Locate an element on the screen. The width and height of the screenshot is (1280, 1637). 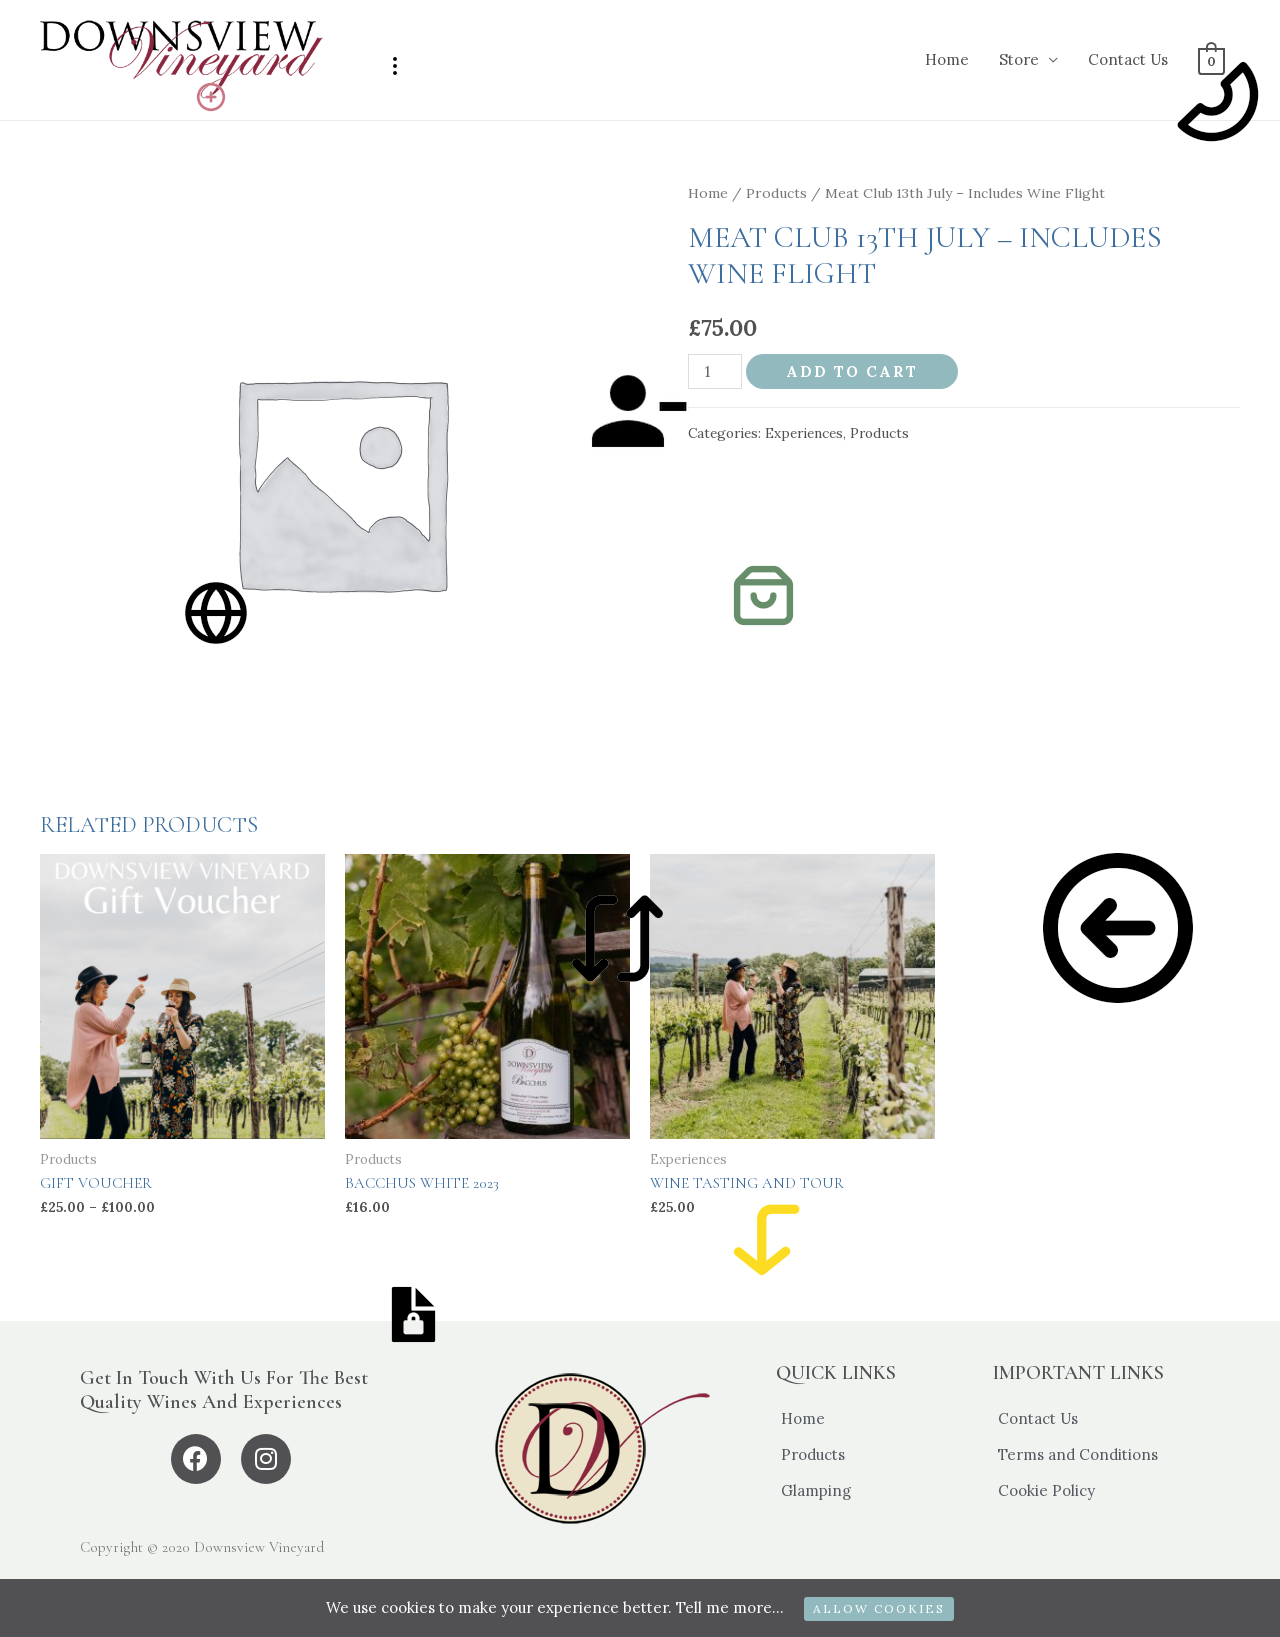
add a new item is located at coordinates (211, 97).